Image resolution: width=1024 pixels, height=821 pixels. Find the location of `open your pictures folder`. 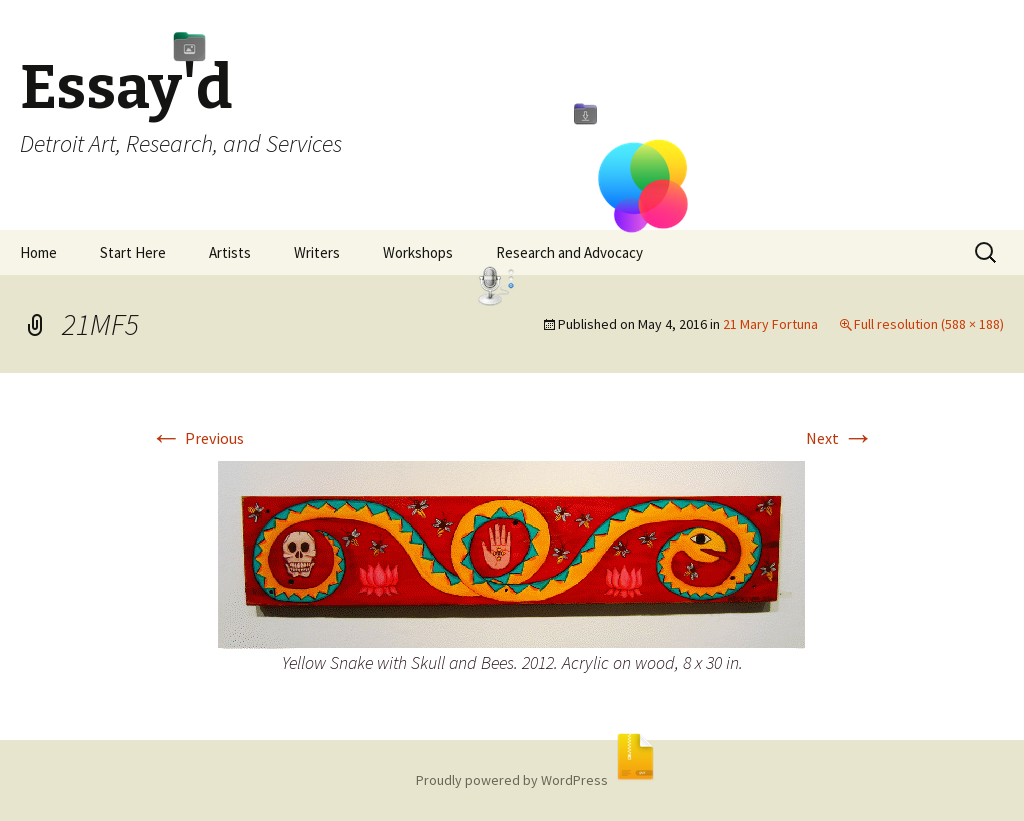

open your pictures folder is located at coordinates (189, 46).